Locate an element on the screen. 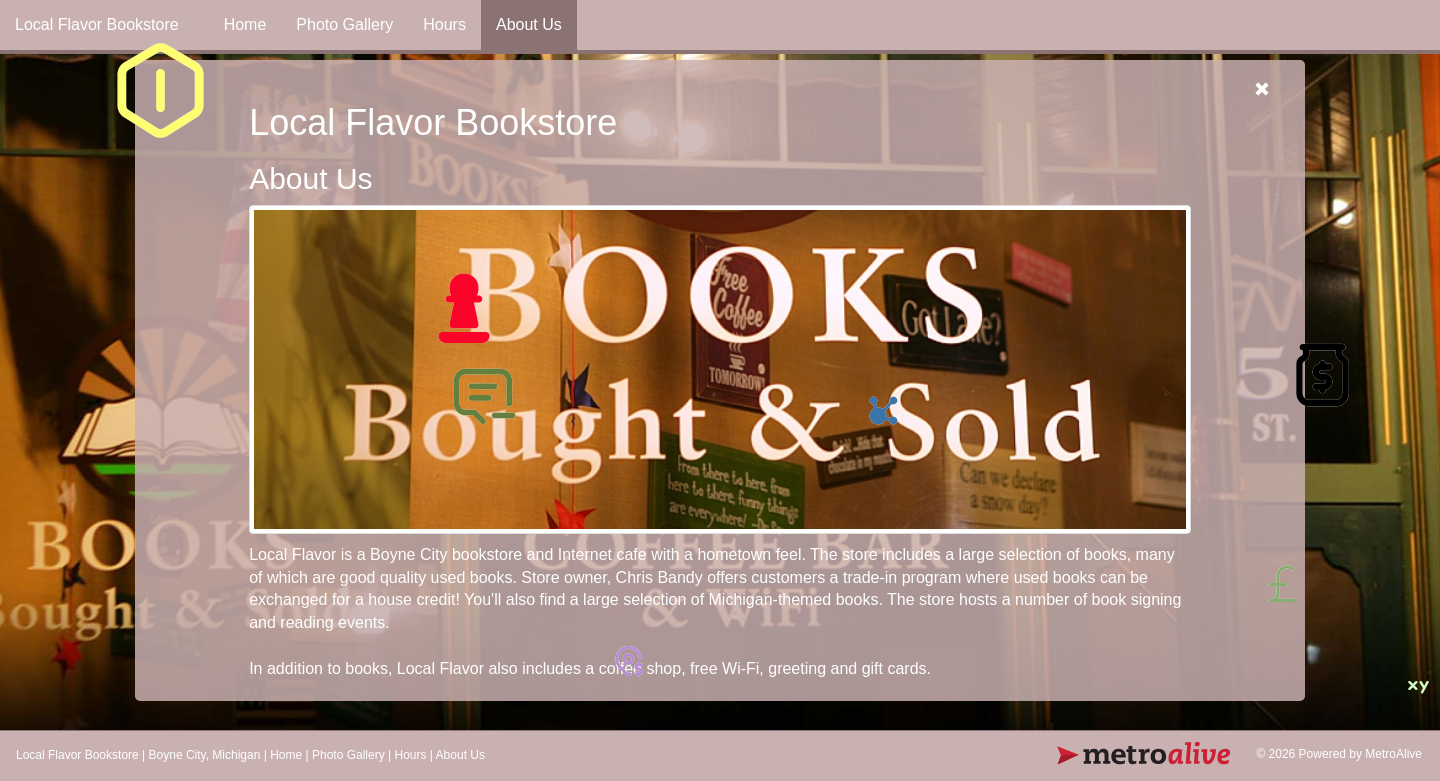  play chess or access chess game is located at coordinates (464, 310).